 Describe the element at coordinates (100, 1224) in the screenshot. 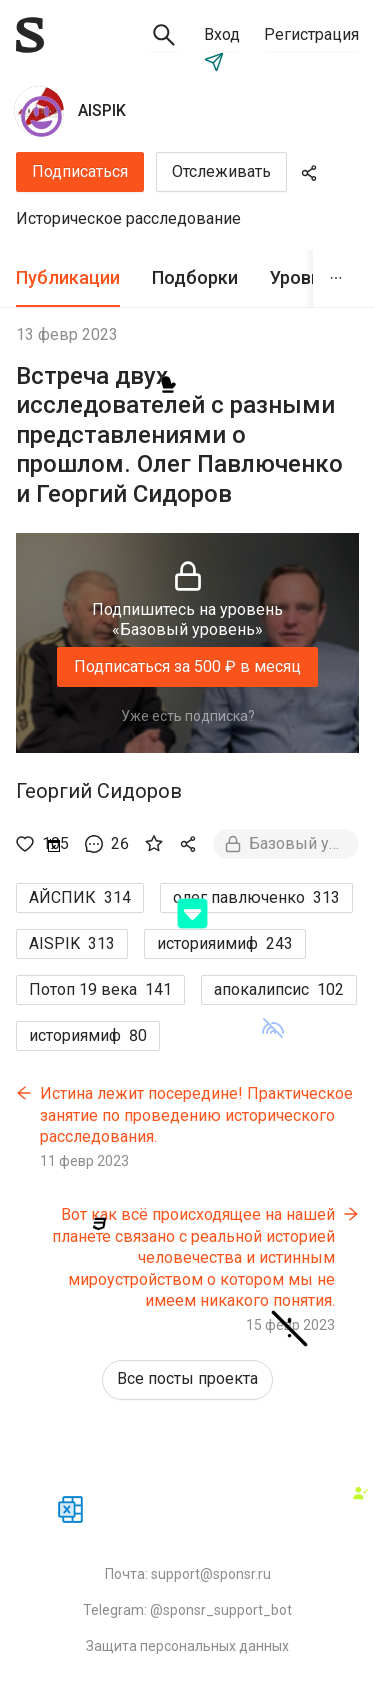

I see `css3 logo` at that location.